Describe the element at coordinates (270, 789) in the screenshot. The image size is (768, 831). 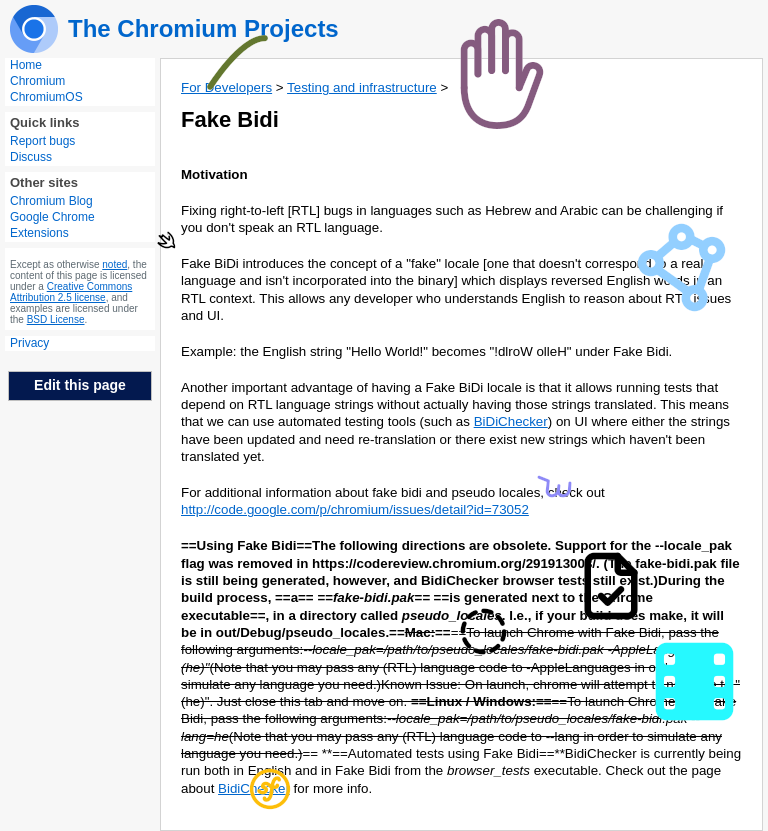
I see `symfony framework logo` at that location.